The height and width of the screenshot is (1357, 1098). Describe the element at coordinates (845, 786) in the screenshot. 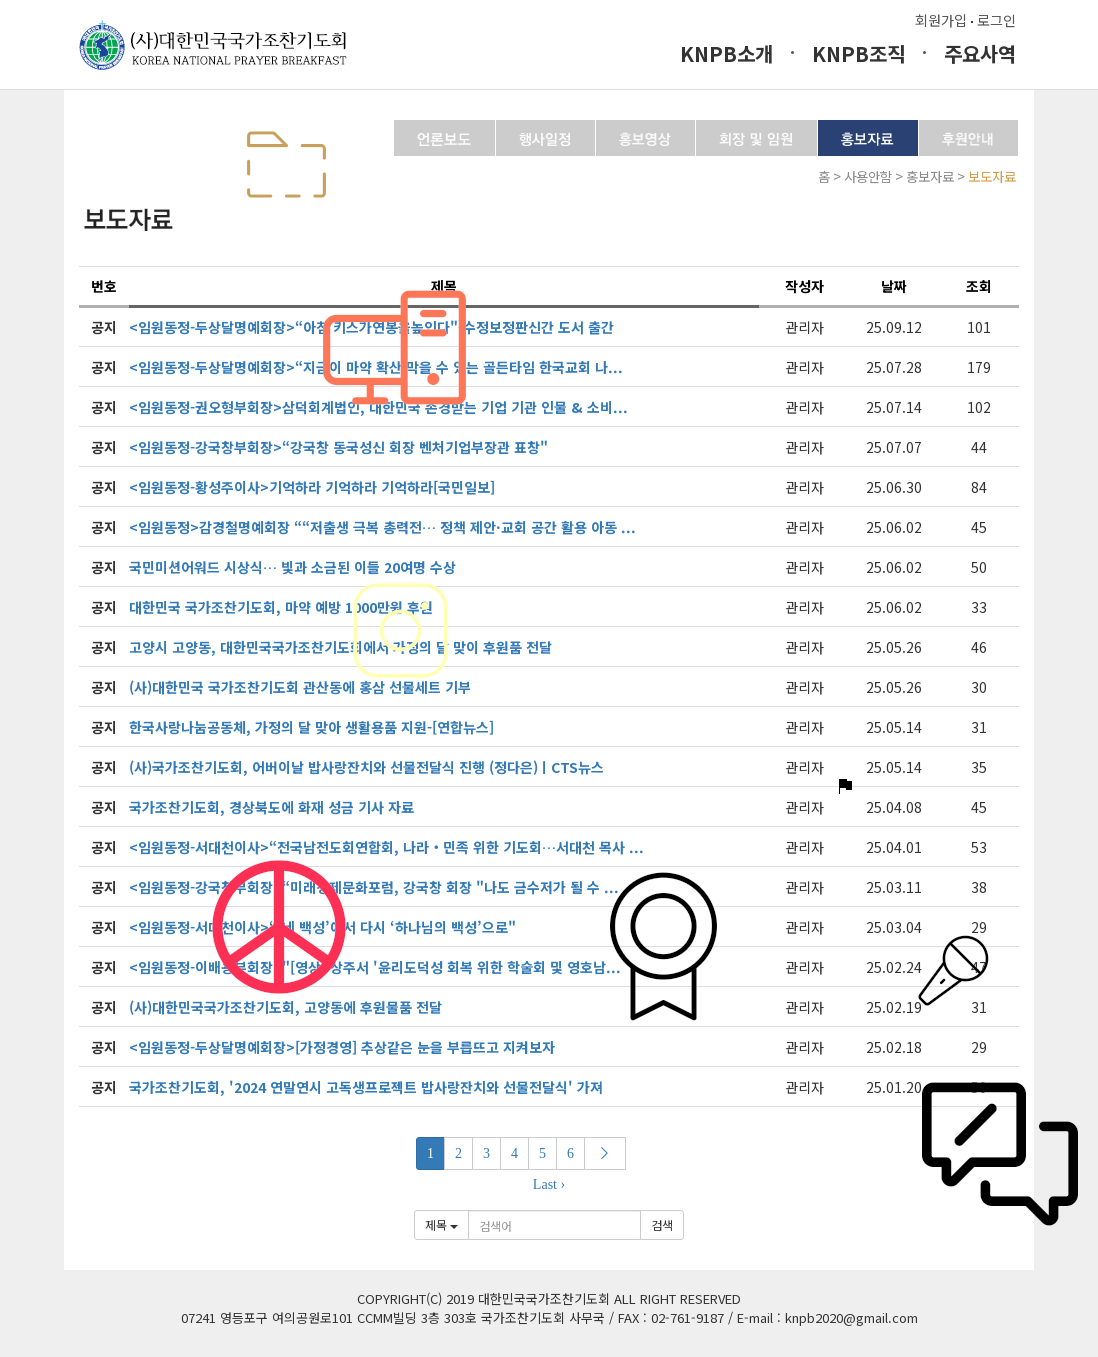

I see `flag or report content` at that location.